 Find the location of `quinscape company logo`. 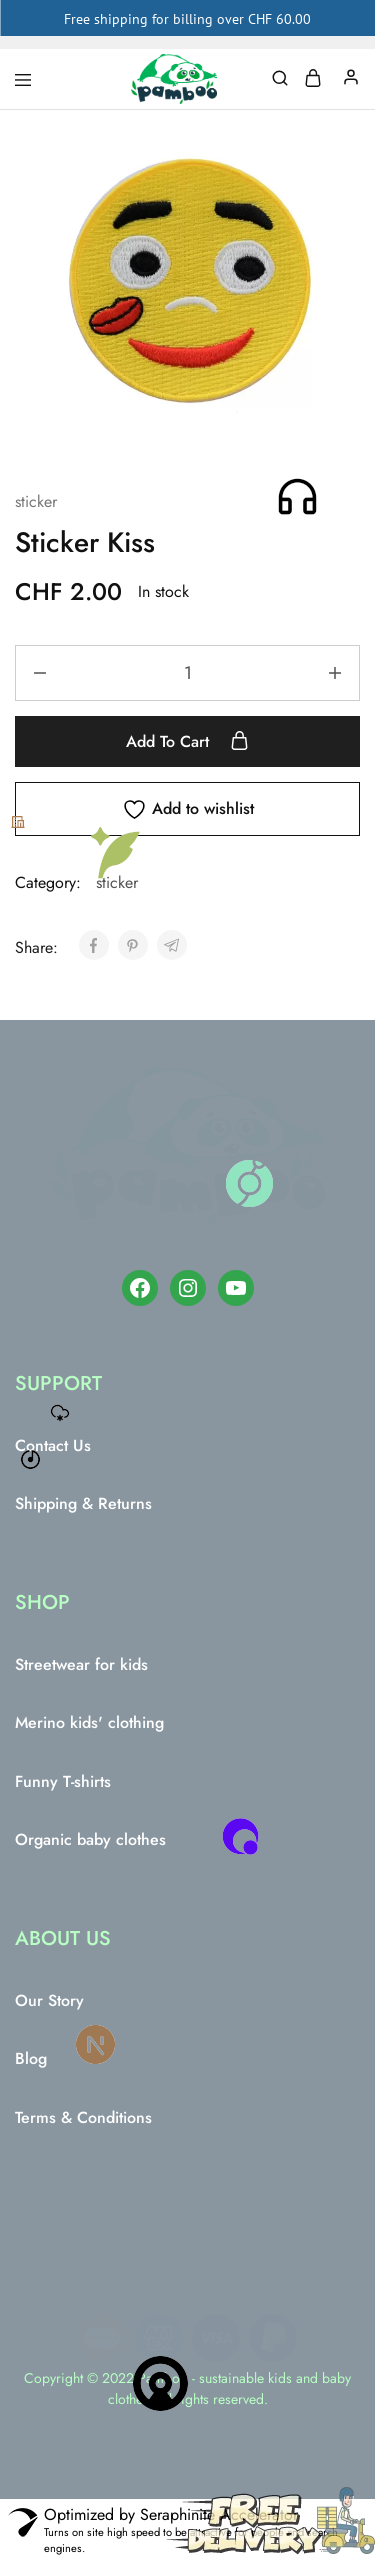

quinscape company logo is located at coordinates (240, 1836).